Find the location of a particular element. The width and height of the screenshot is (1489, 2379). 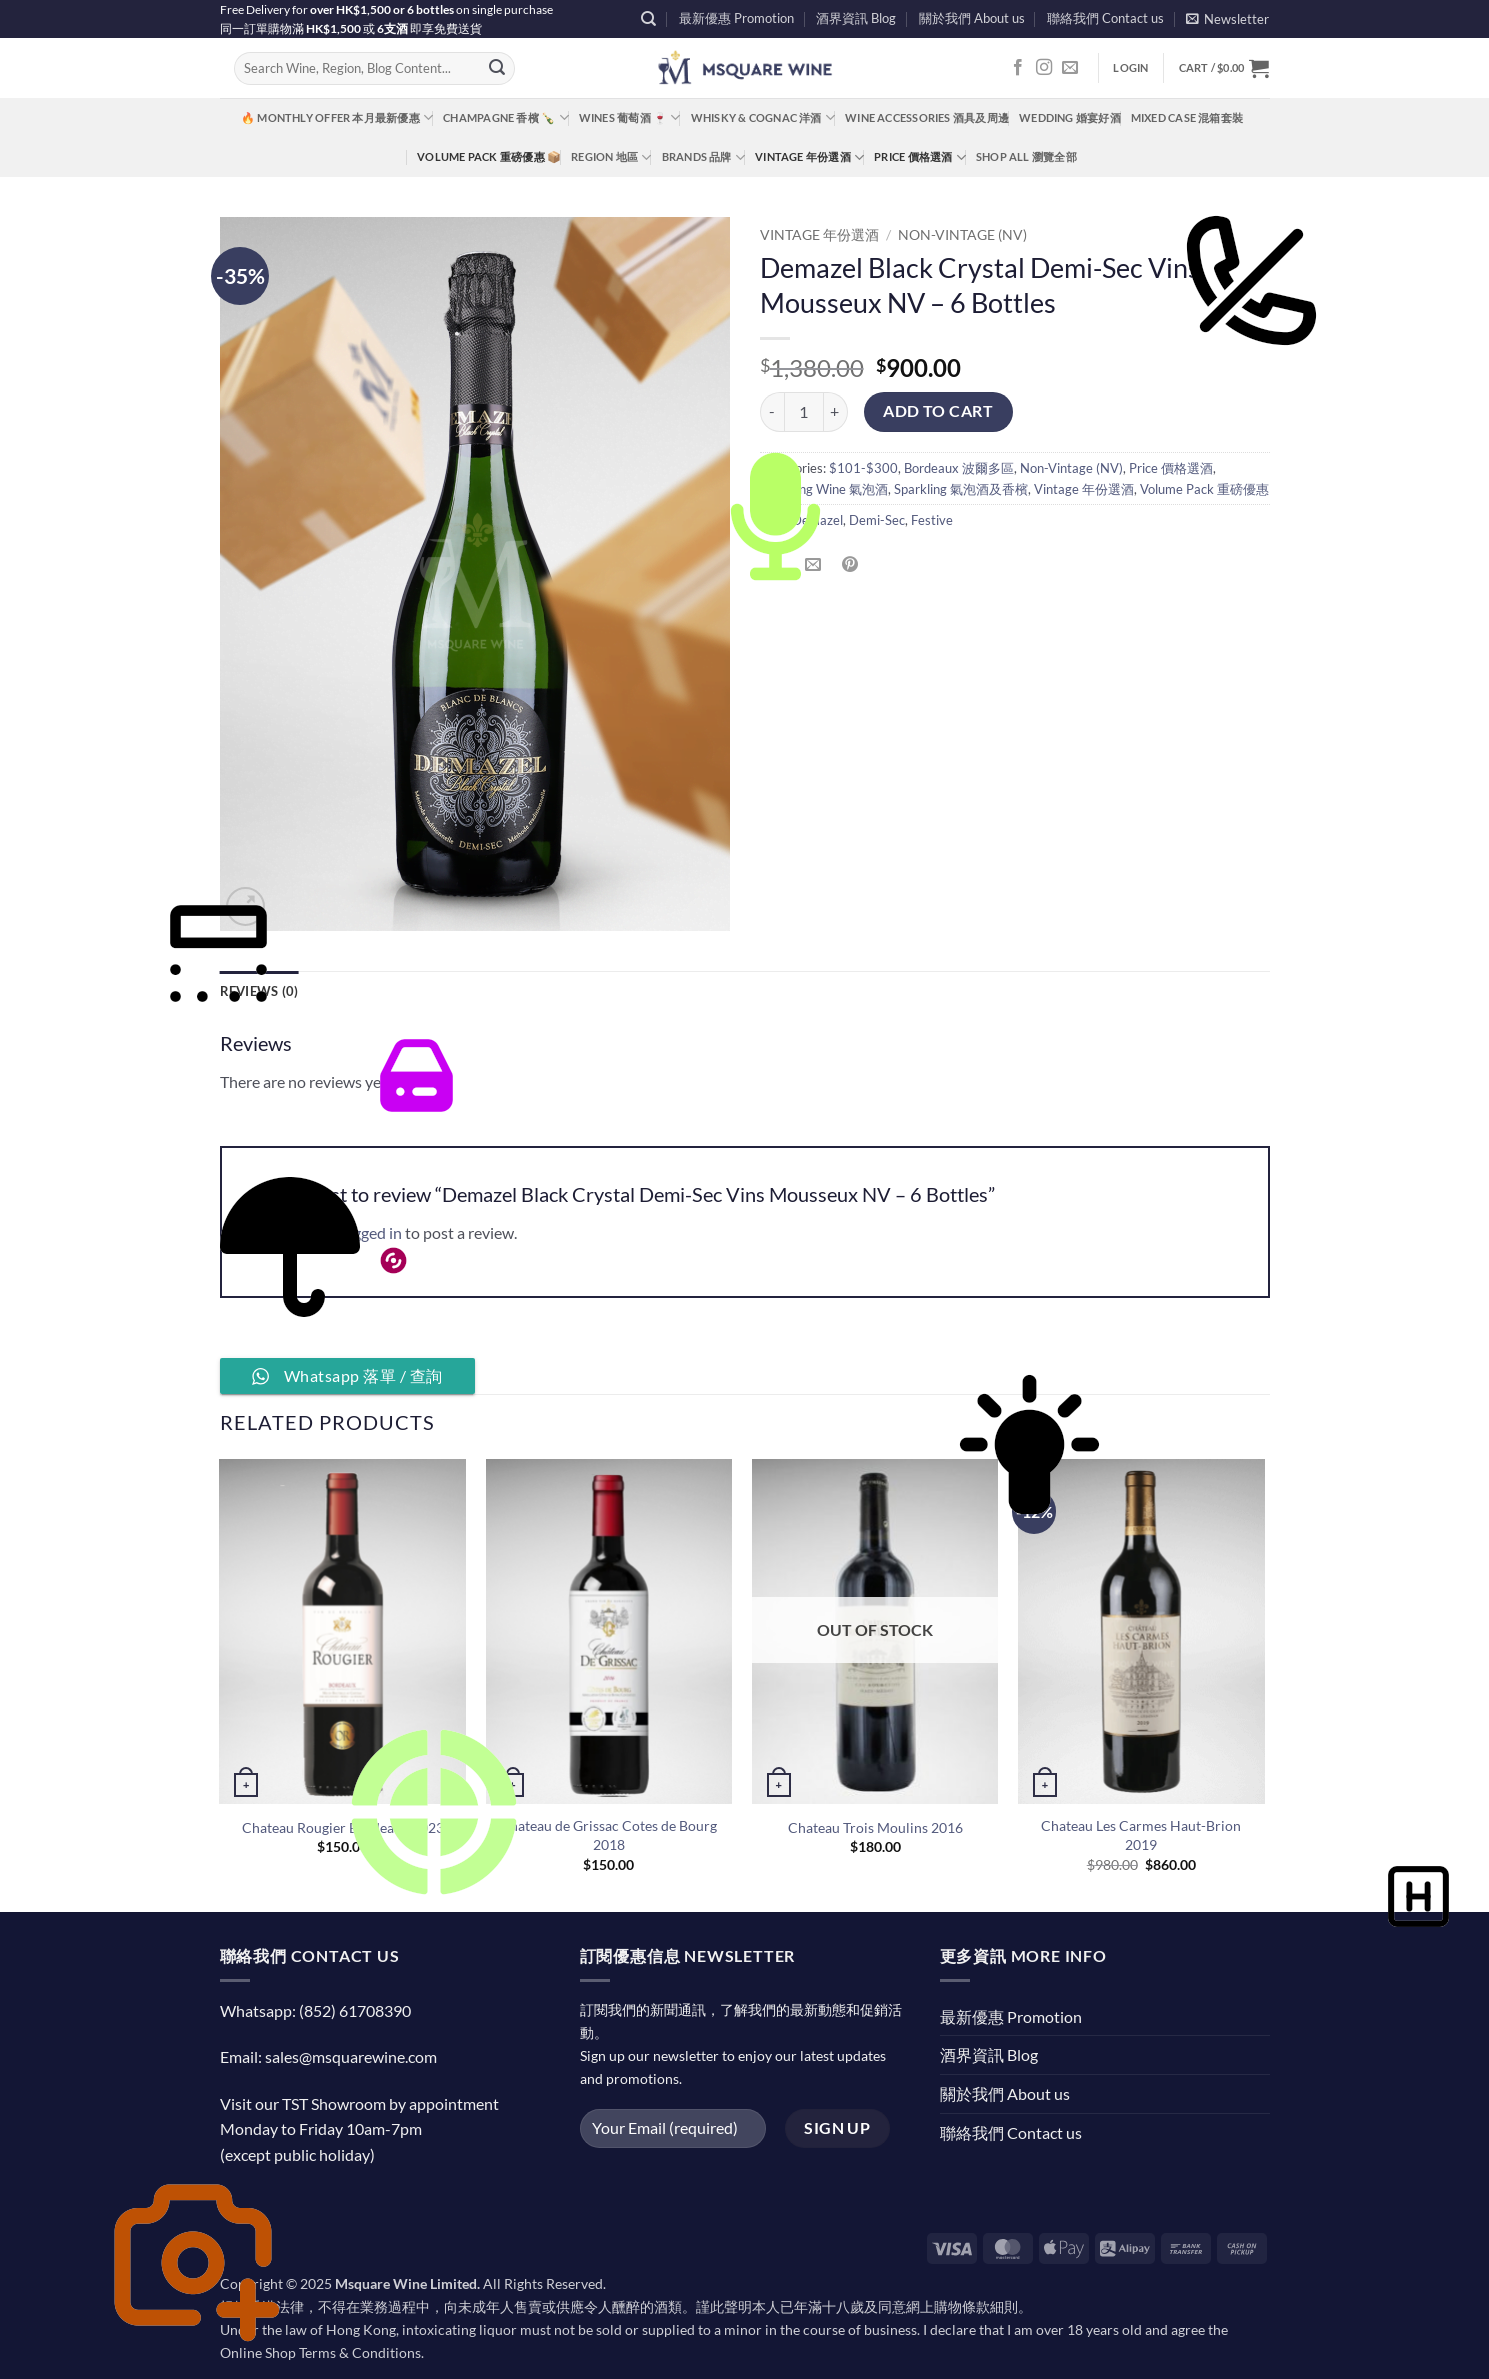

indicates a helicopter landing zone or helipad is located at coordinates (1418, 1896).